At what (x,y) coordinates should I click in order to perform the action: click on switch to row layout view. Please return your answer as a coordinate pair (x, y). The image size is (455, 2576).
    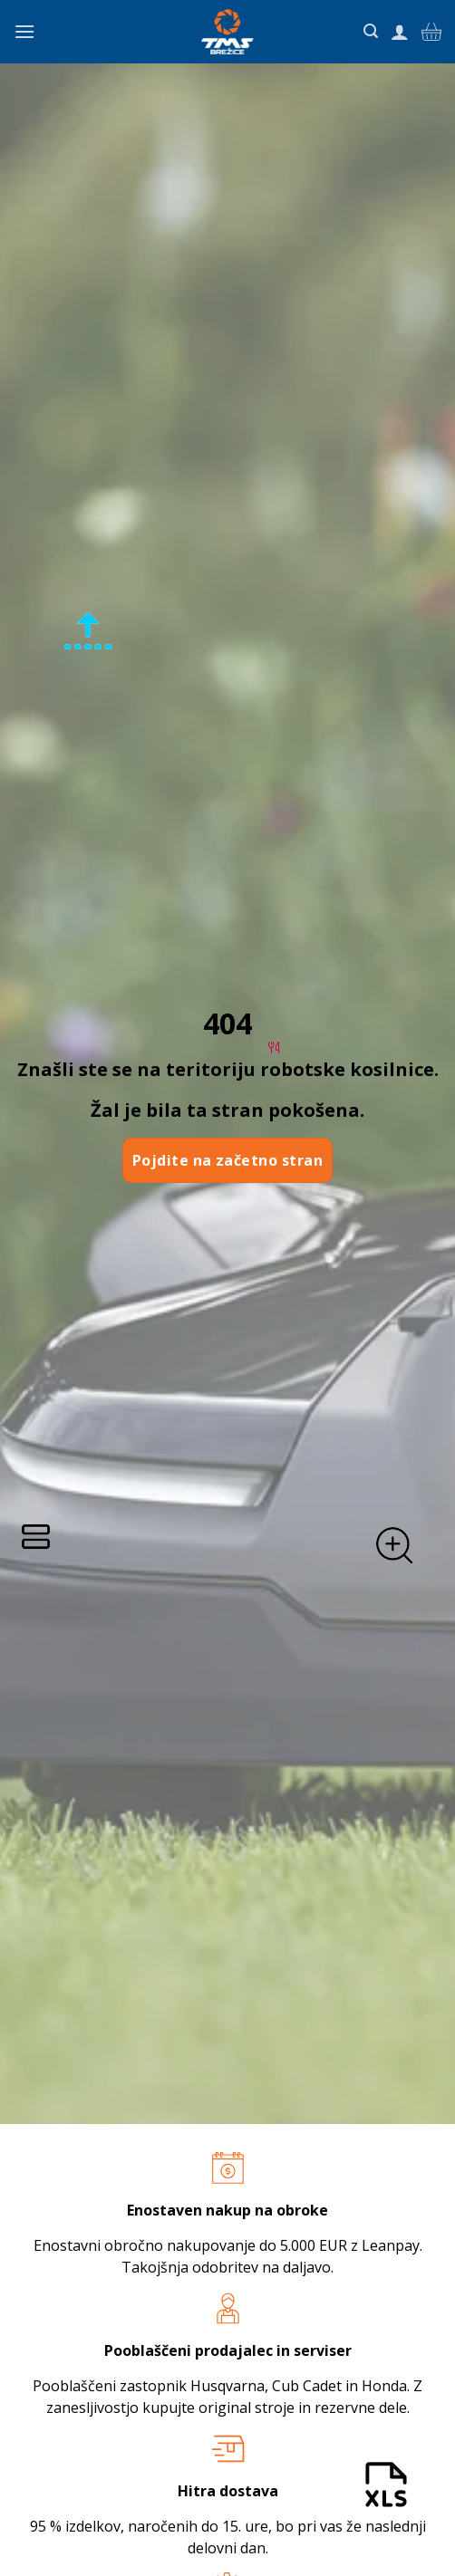
    Looking at the image, I should click on (35, 1536).